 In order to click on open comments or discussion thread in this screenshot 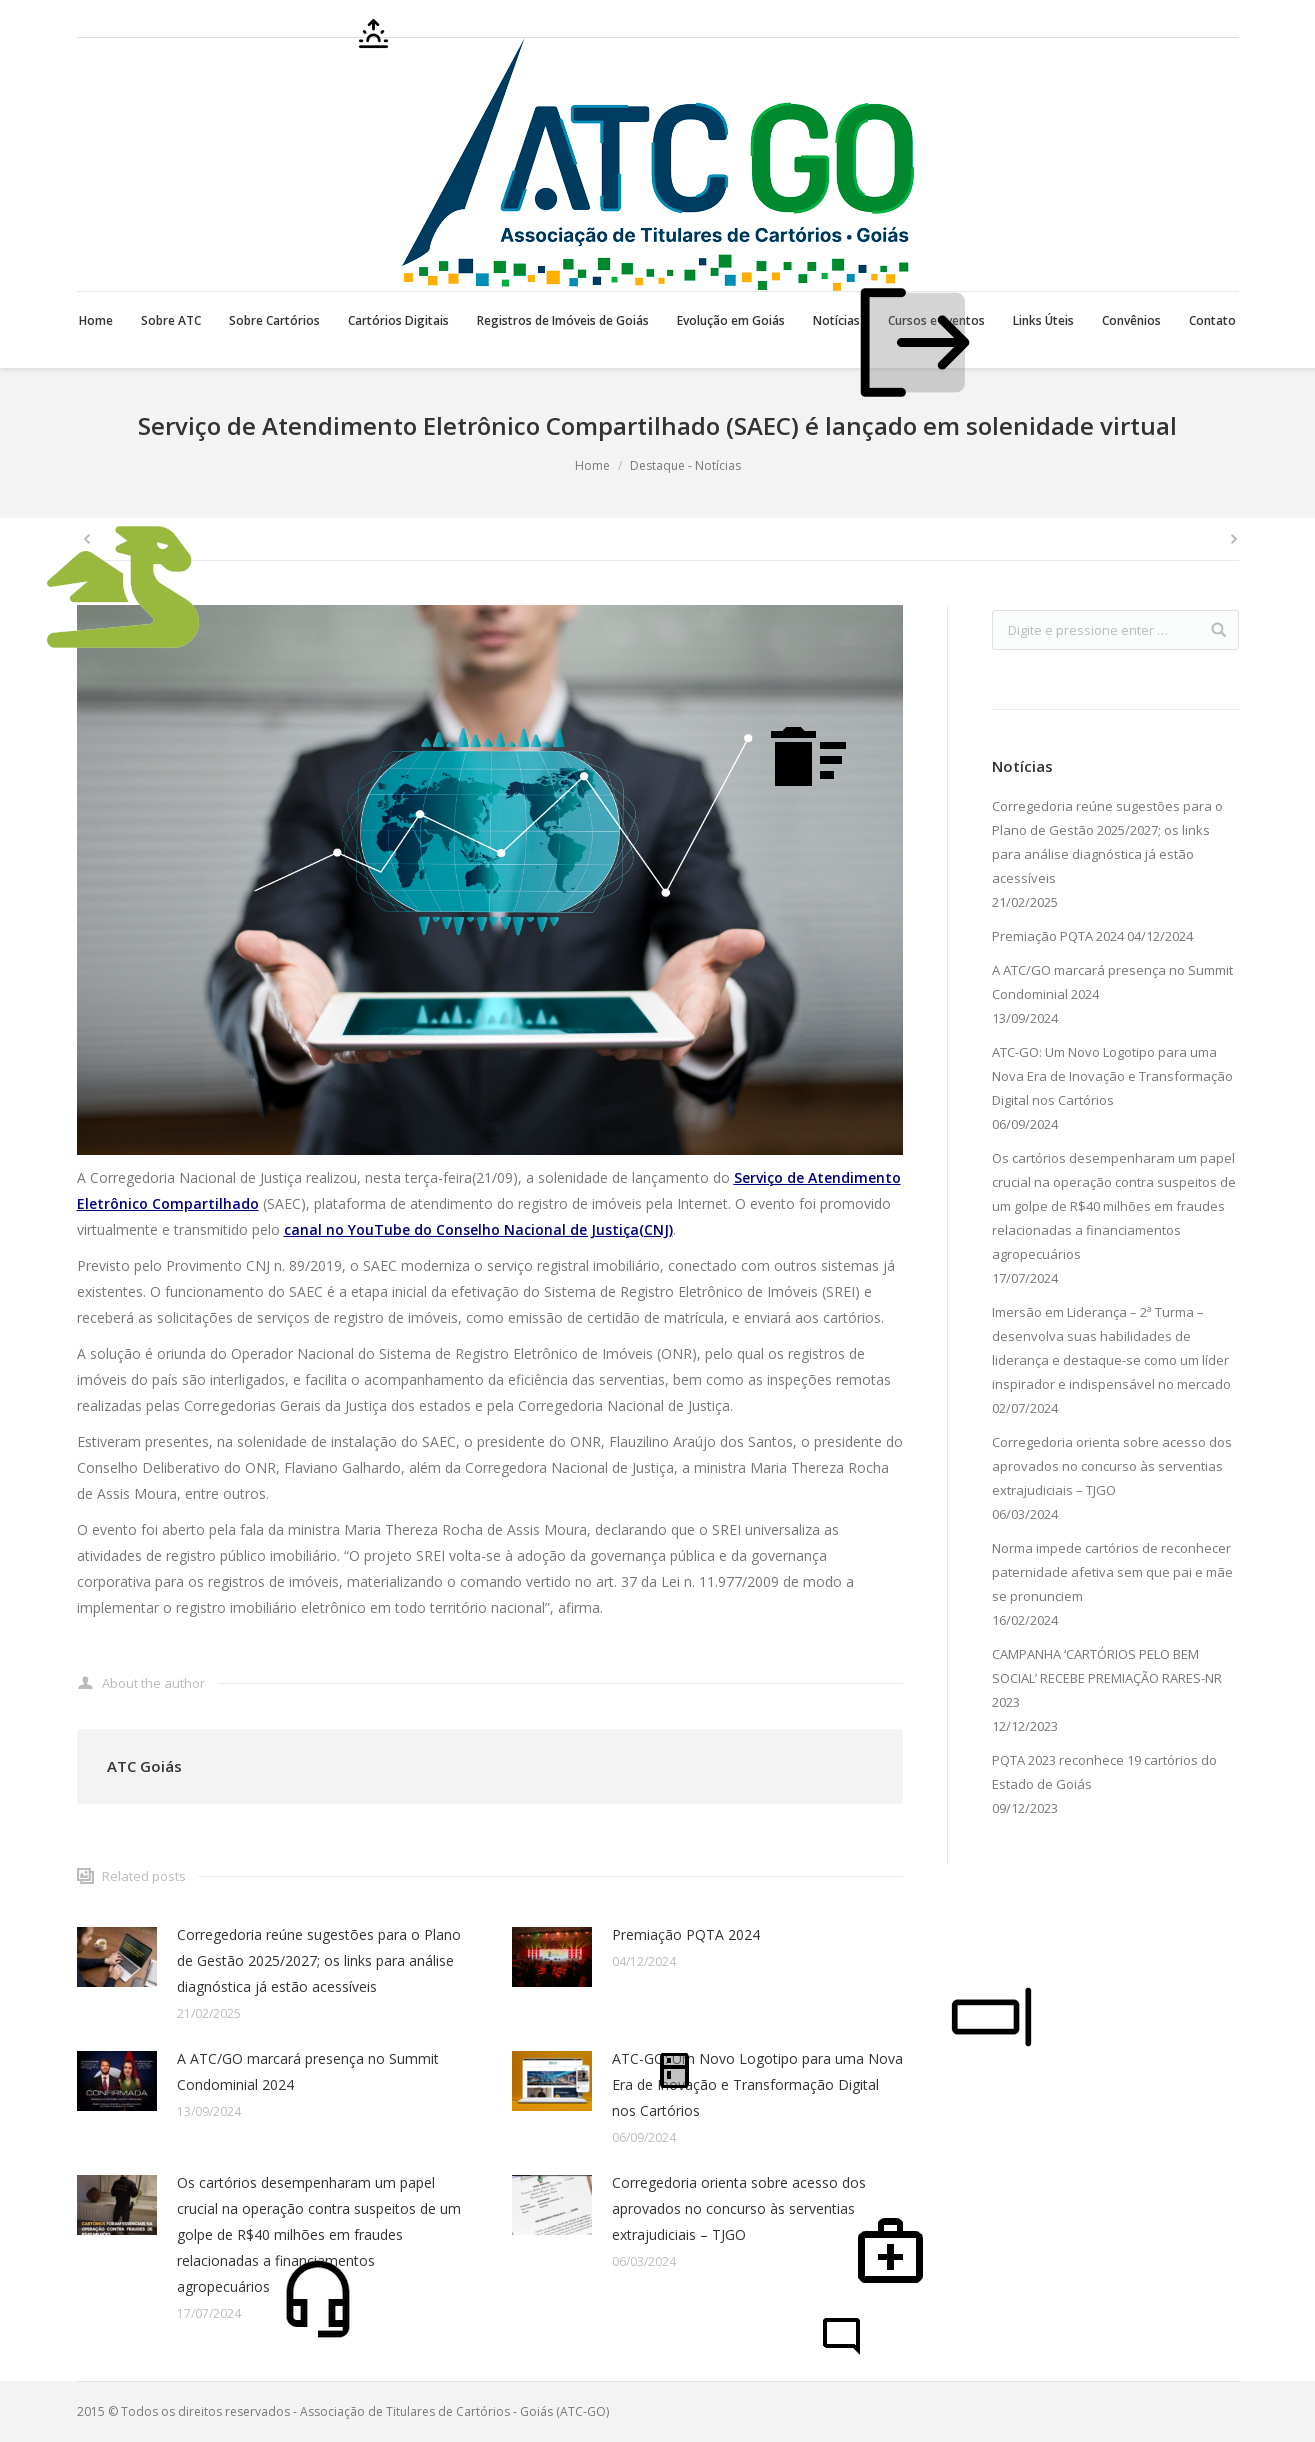, I will do `click(841, 2336)`.